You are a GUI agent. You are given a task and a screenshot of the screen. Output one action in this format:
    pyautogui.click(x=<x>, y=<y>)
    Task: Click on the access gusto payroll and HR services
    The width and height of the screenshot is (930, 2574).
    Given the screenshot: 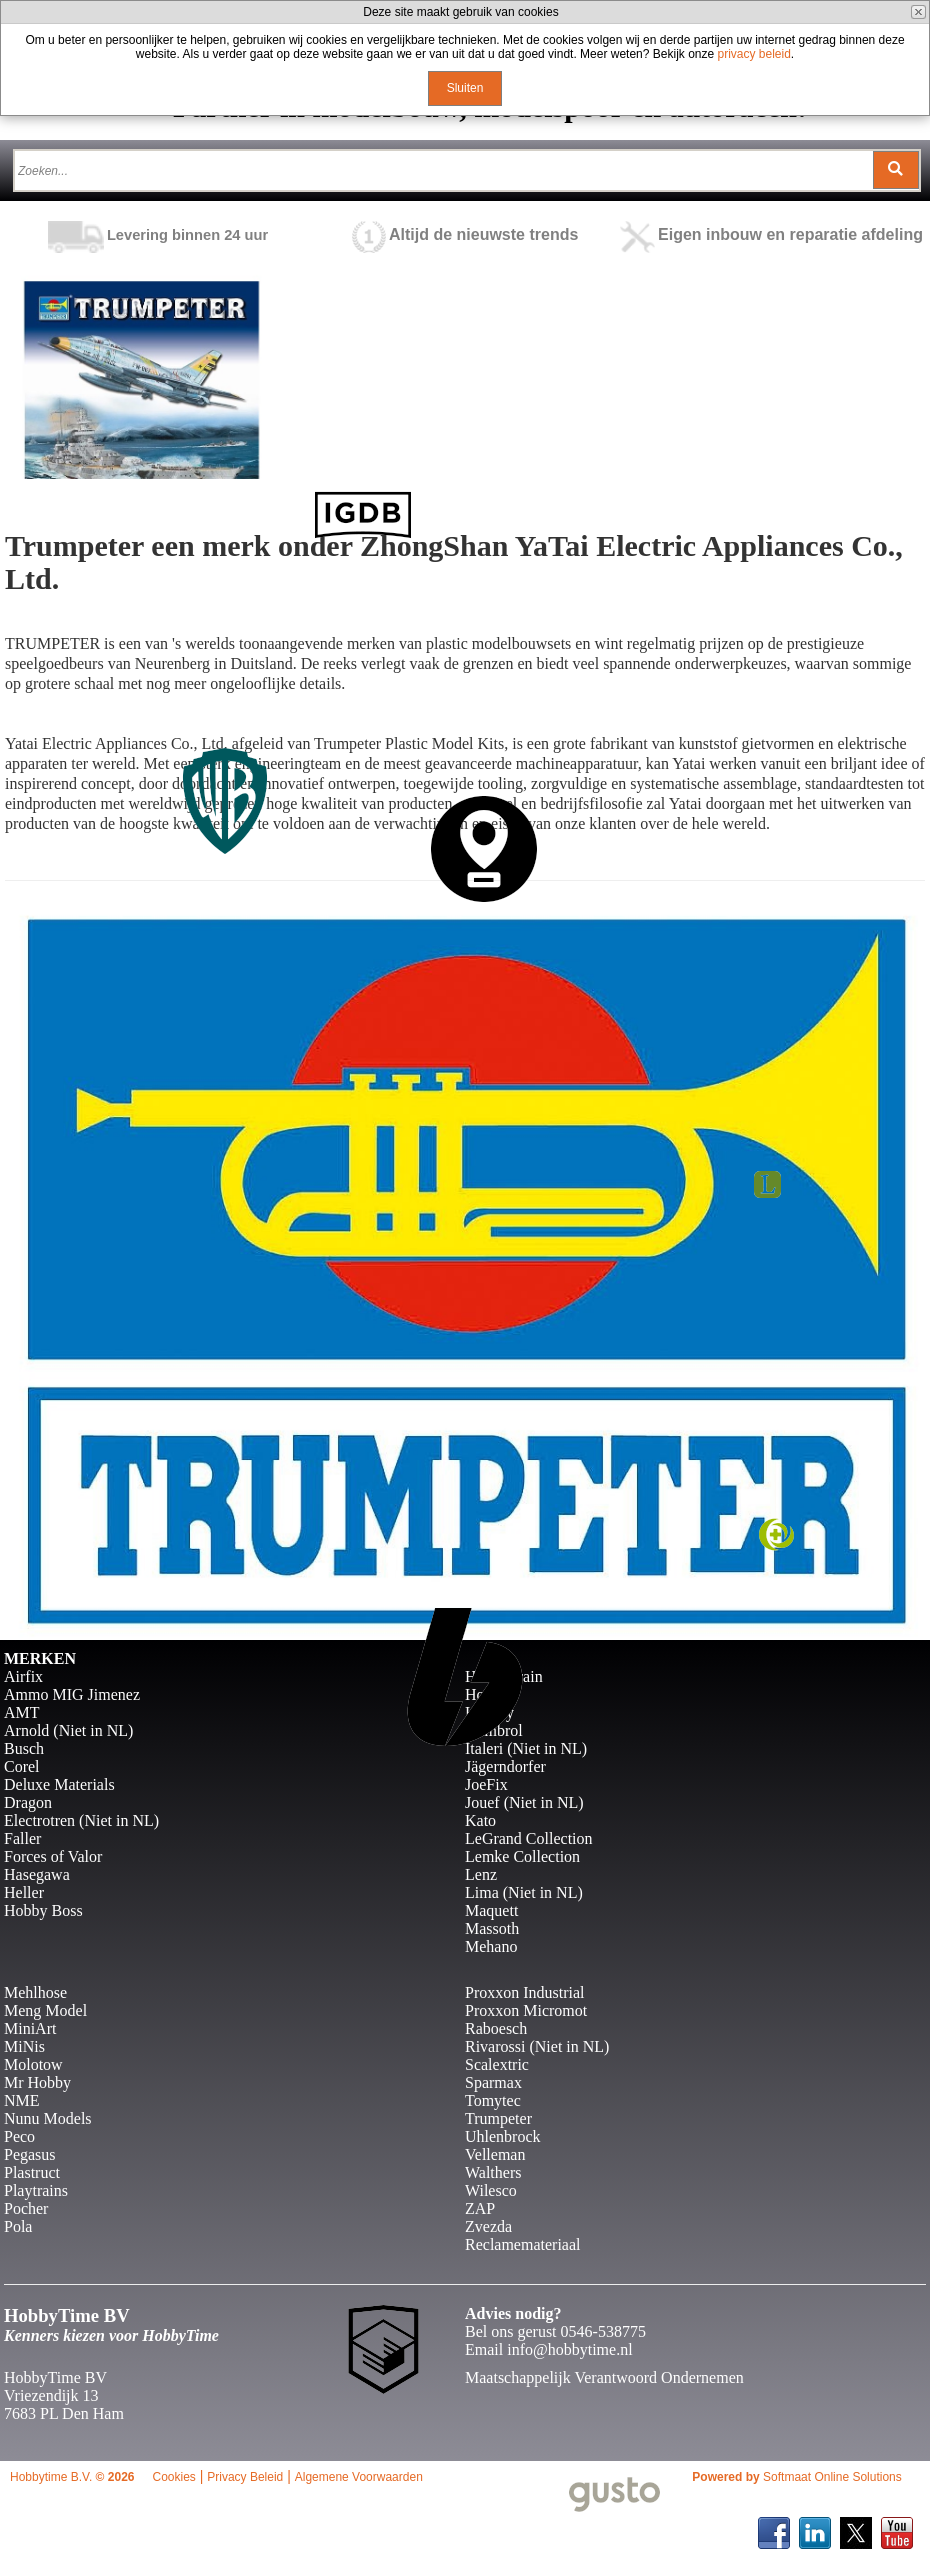 What is the action you would take?
    pyautogui.click(x=614, y=2494)
    